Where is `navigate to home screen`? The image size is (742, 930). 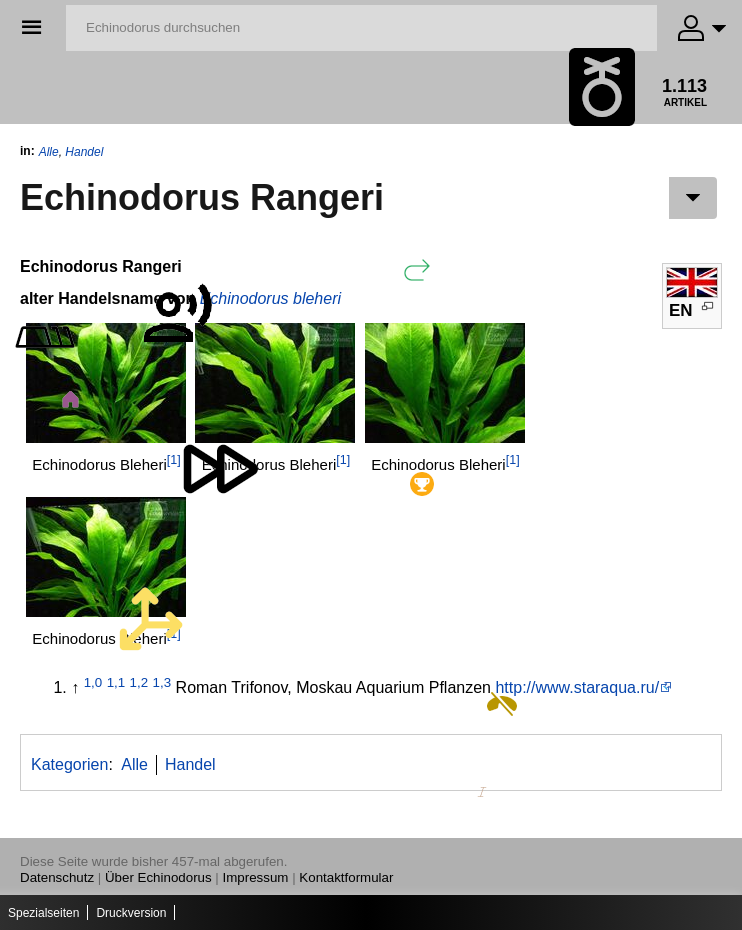 navigate to home screen is located at coordinates (70, 399).